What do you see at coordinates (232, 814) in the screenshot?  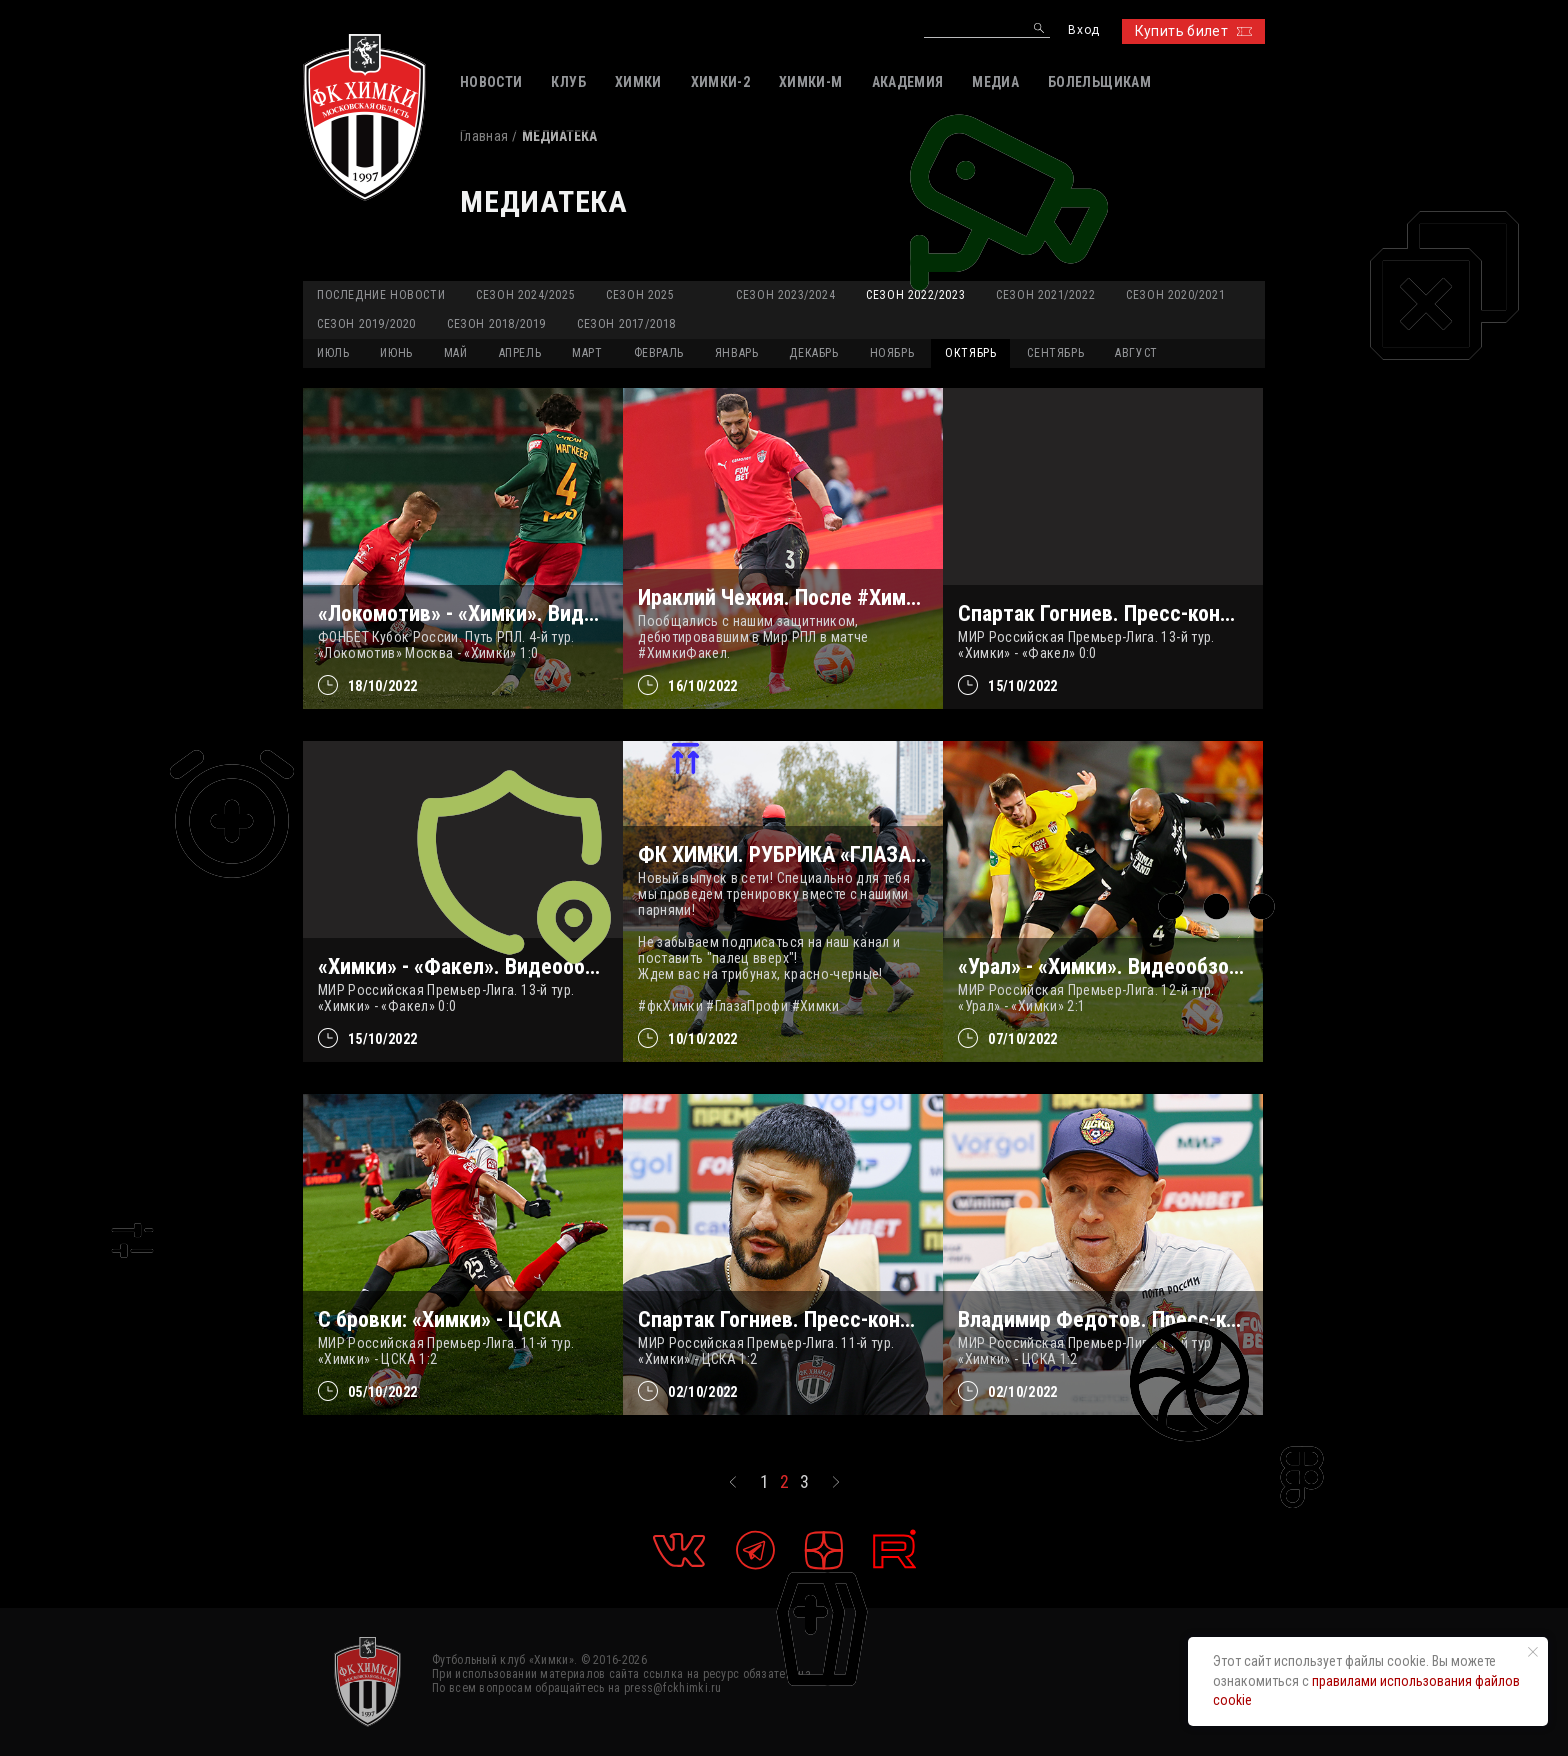 I see `add a new alarm` at bounding box center [232, 814].